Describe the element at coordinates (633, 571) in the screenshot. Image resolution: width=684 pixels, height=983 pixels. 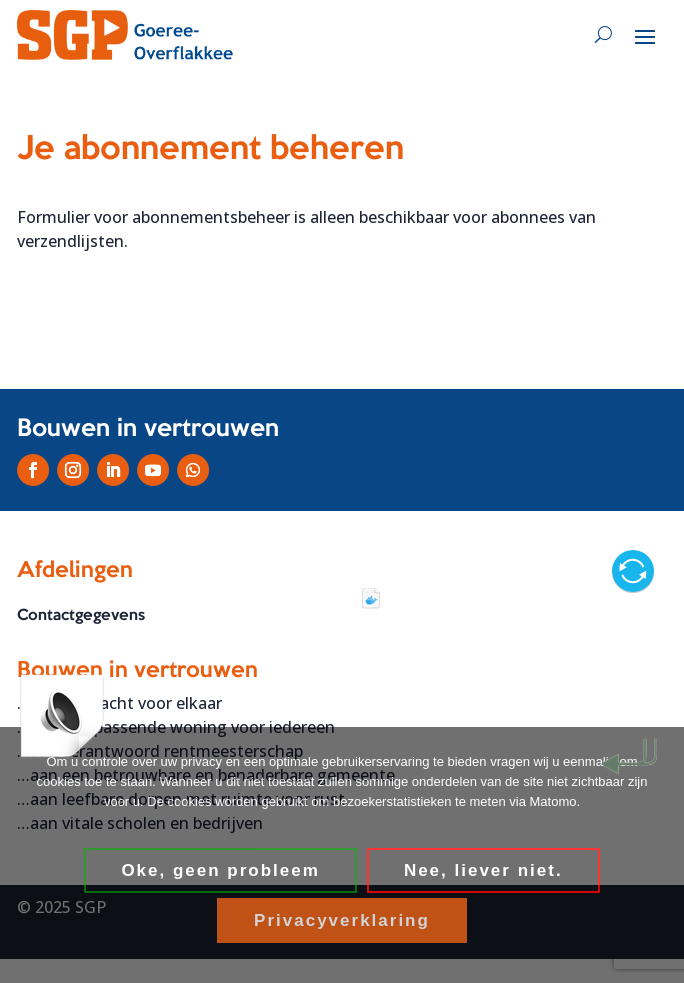
I see `indicates file is currently syncing with Insync` at that location.